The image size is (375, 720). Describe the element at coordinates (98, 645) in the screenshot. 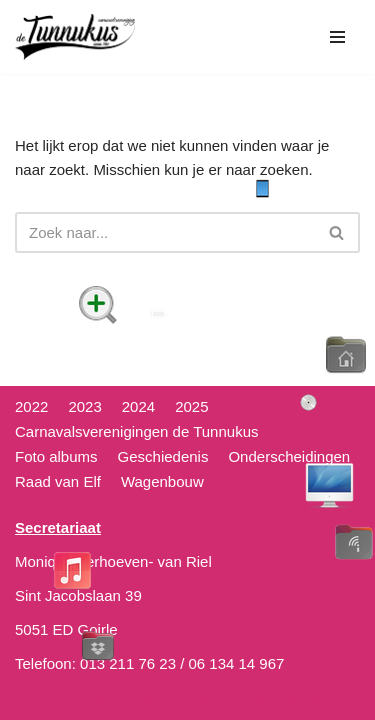

I see `open your dropbox folder` at that location.